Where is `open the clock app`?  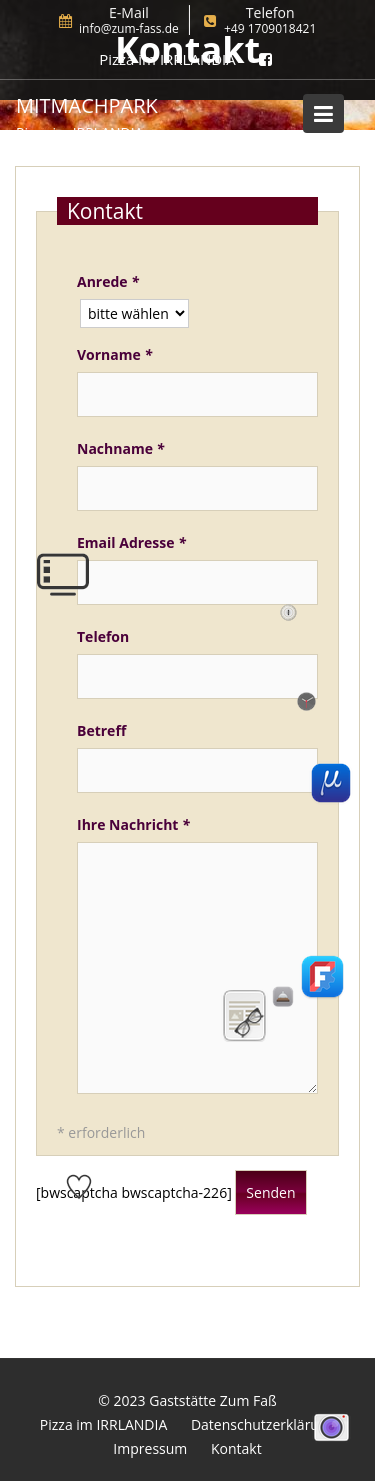
open the clock app is located at coordinates (306, 701).